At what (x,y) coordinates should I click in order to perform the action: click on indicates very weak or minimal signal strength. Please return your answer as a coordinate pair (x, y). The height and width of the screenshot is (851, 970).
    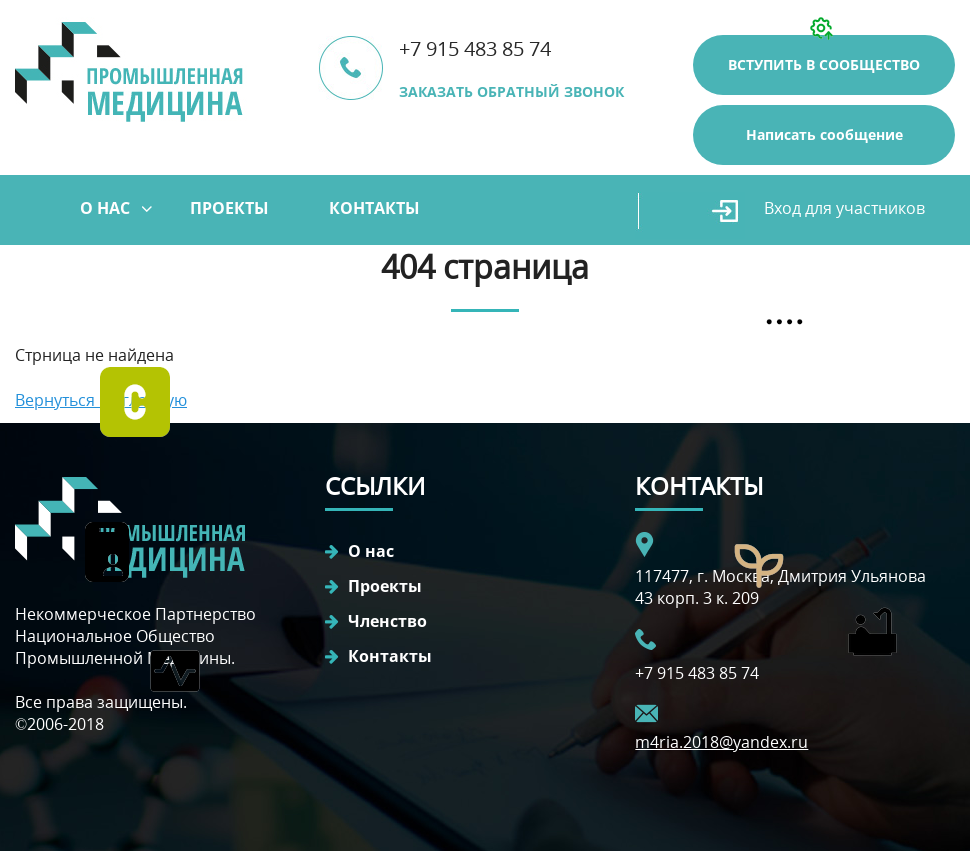
    Looking at the image, I should click on (784, 306).